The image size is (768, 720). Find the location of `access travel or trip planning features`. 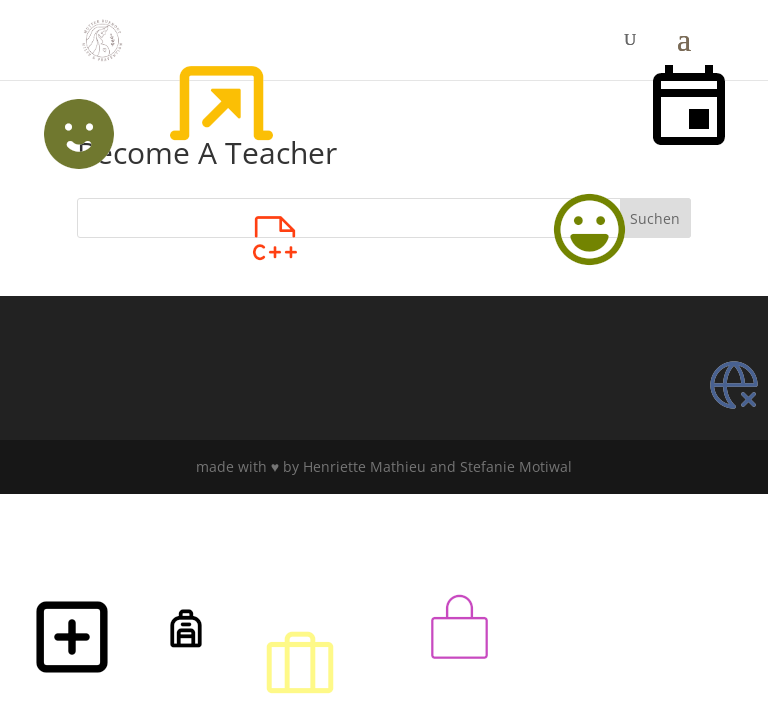

access travel or trip planning features is located at coordinates (300, 665).